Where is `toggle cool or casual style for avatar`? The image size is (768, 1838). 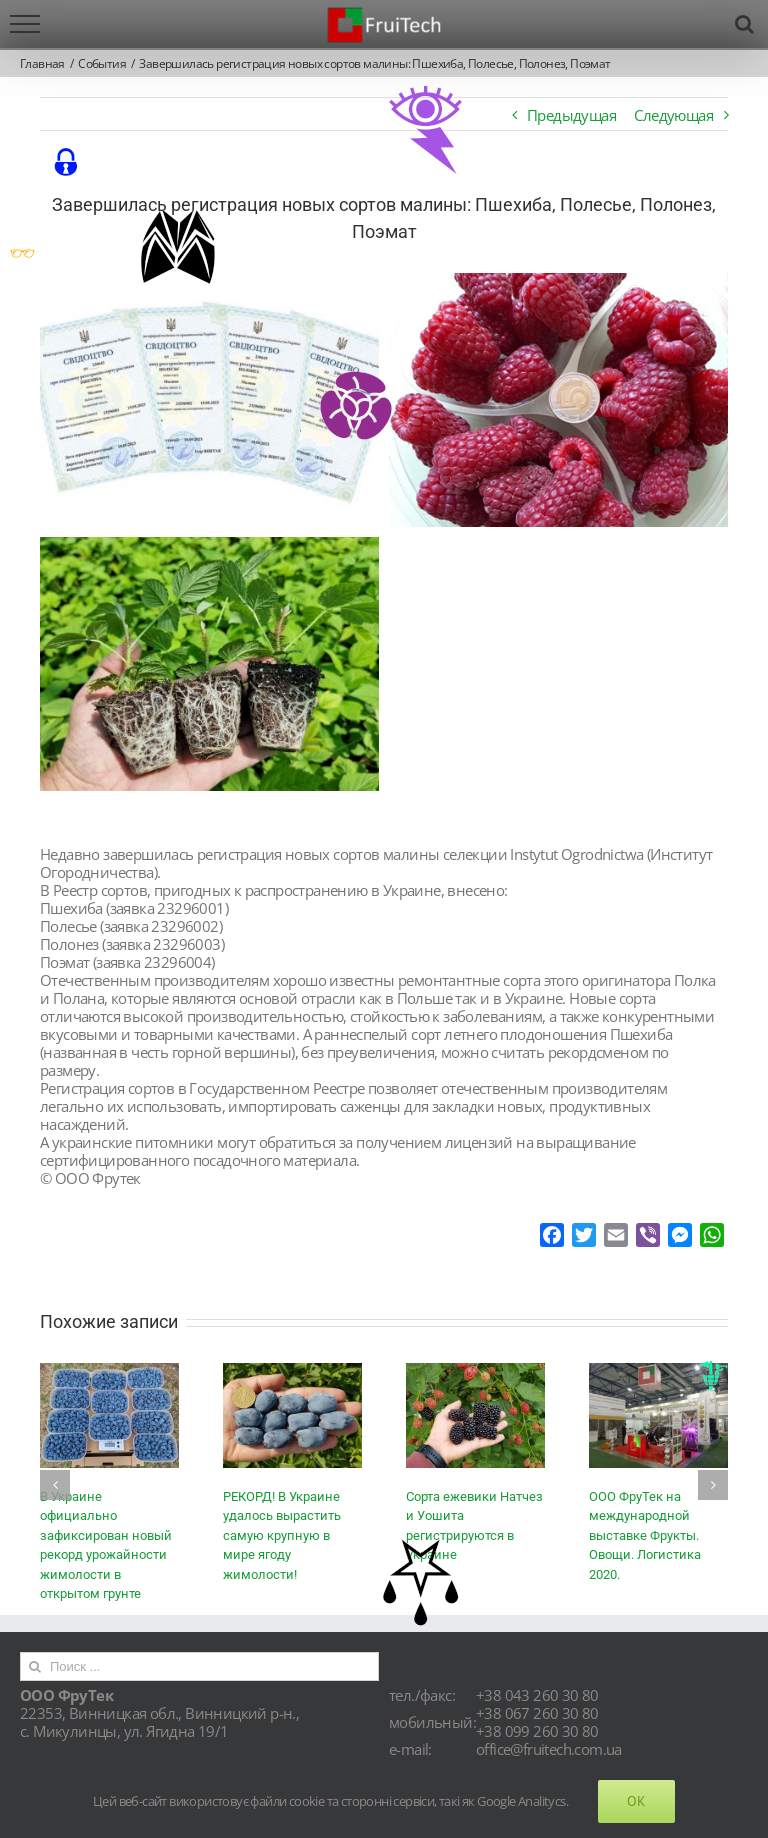
toggle cool or casual style for avatar is located at coordinates (22, 253).